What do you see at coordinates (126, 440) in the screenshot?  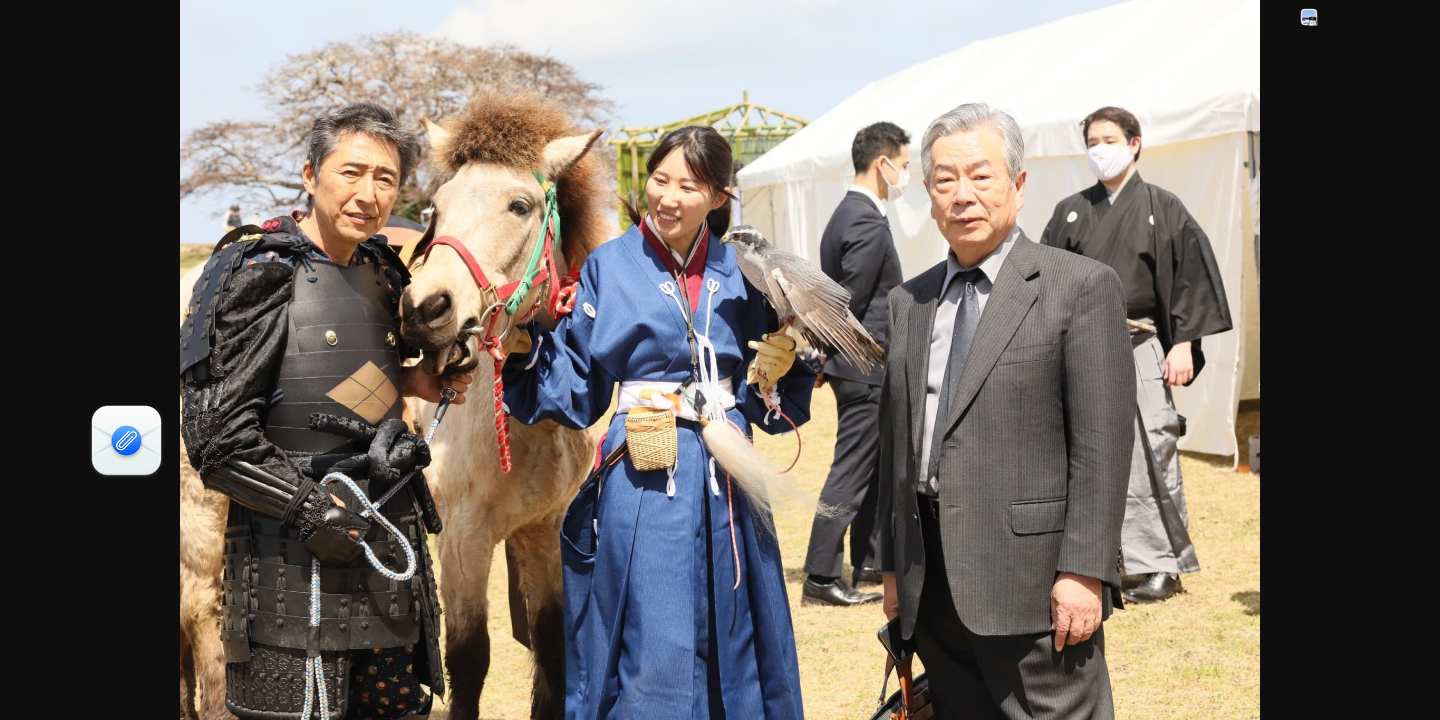 I see `open email attachment viewer` at bounding box center [126, 440].